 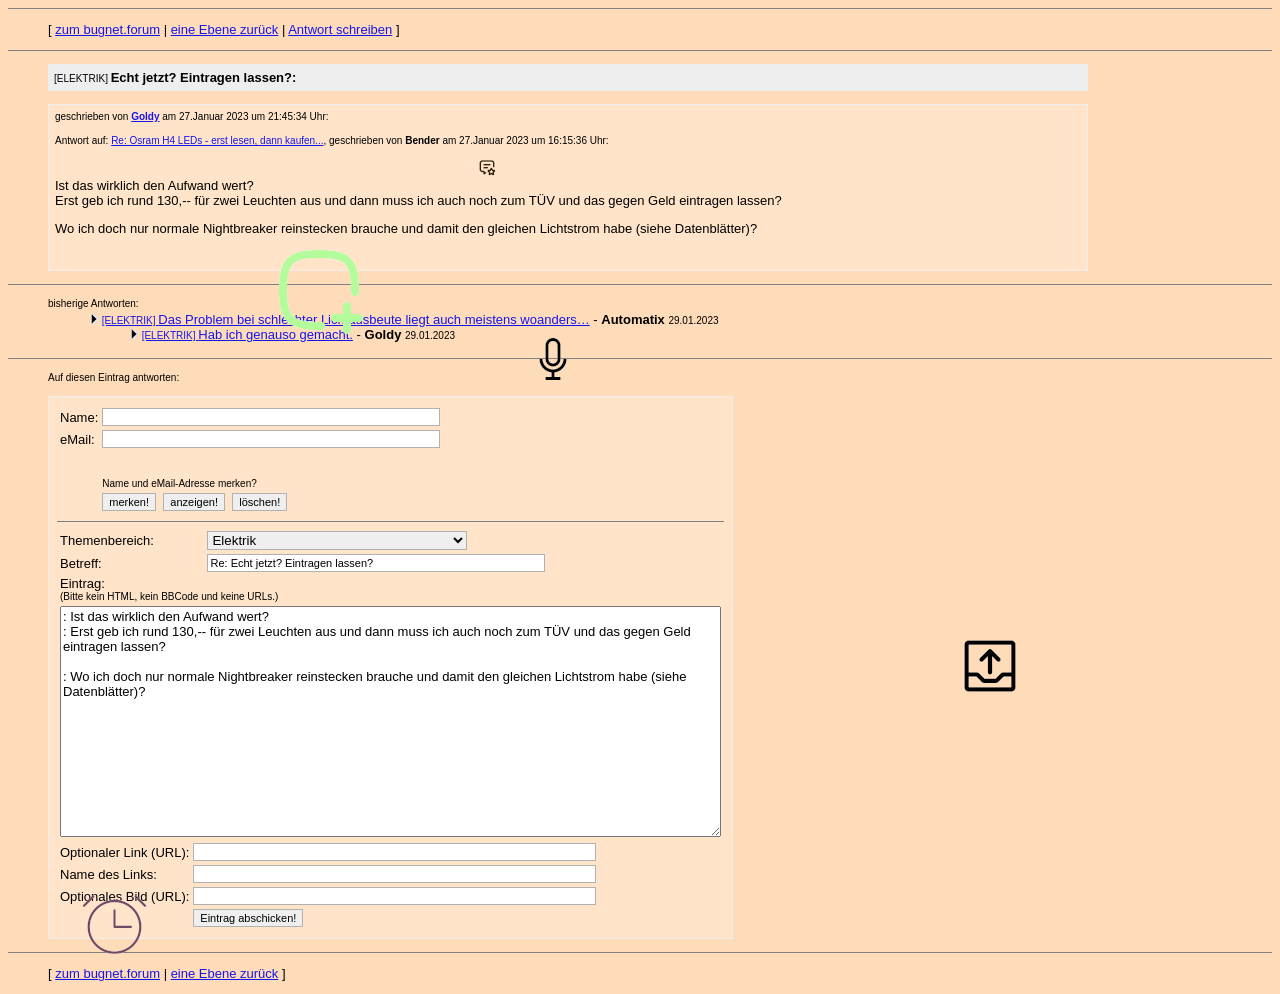 I want to click on upload a file from your device, so click(x=990, y=666).